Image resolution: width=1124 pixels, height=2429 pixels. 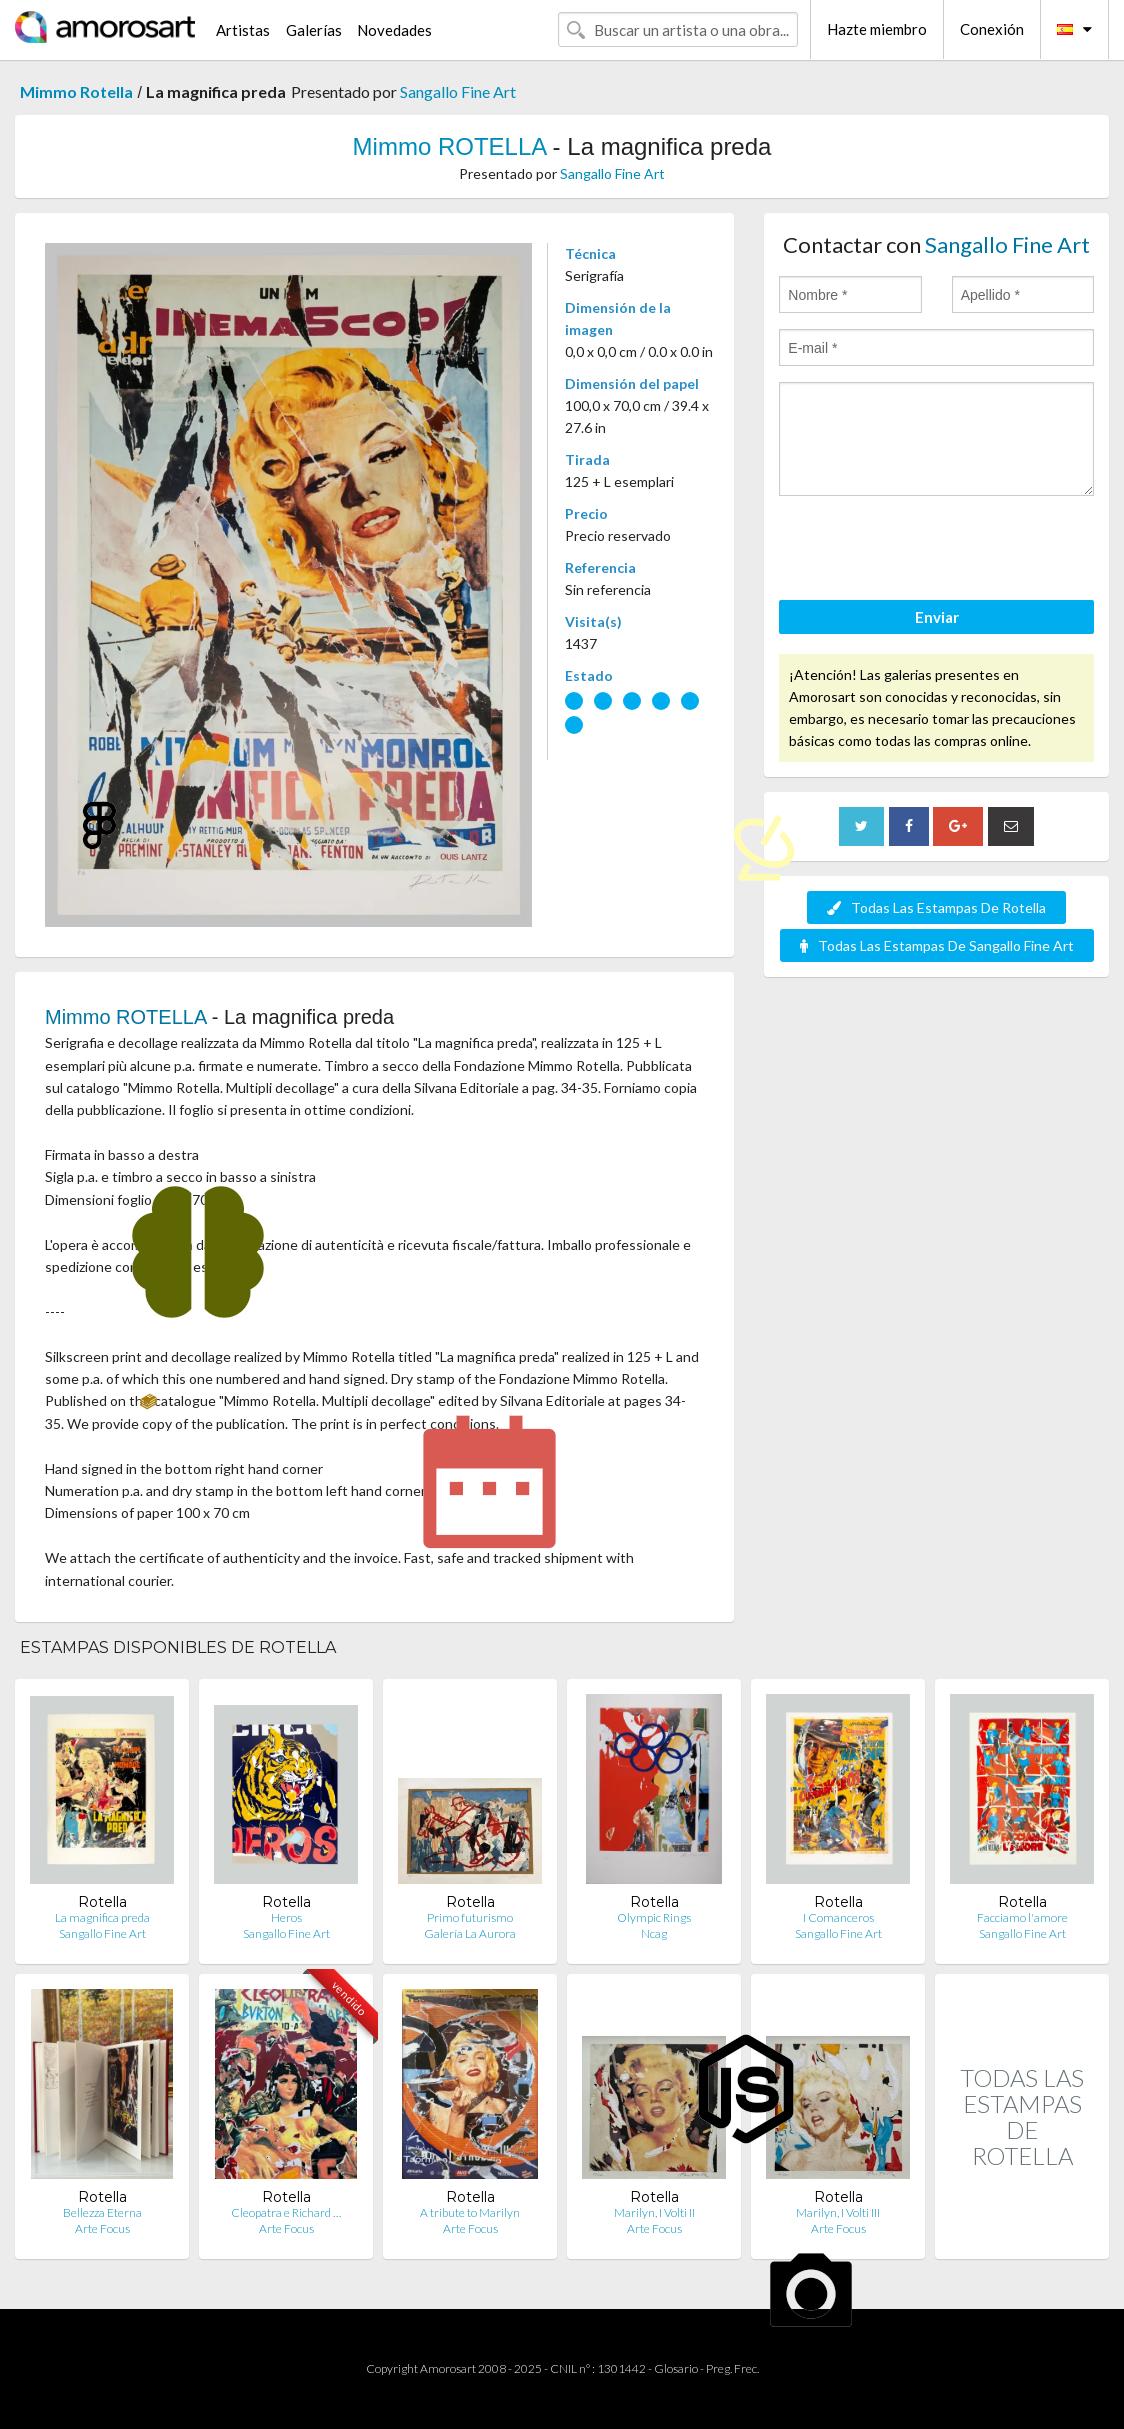 I want to click on open figma design app, so click(x=99, y=825).